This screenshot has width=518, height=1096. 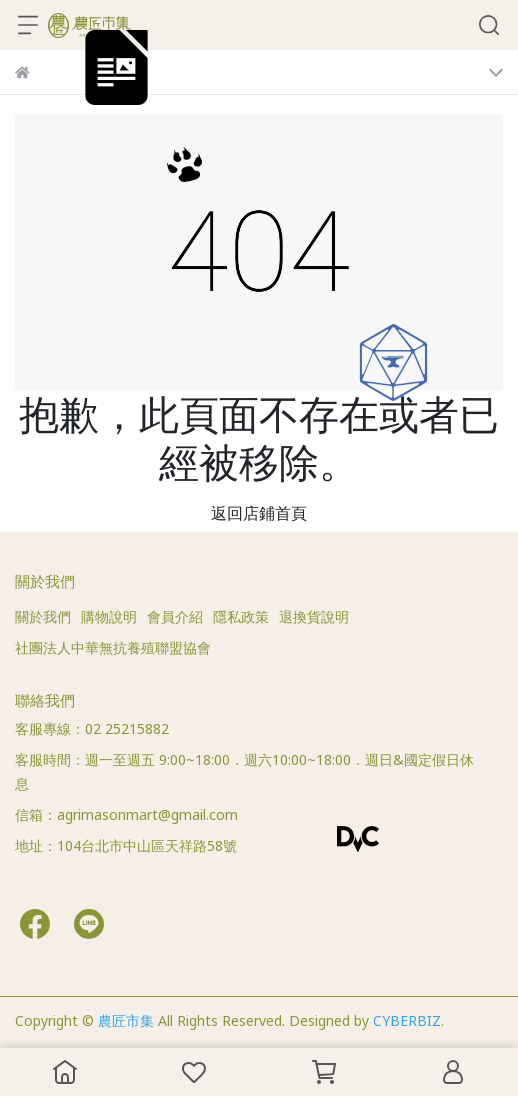 What do you see at coordinates (184, 164) in the screenshot?
I see `lazarus IDE logo` at bounding box center [184, 164].